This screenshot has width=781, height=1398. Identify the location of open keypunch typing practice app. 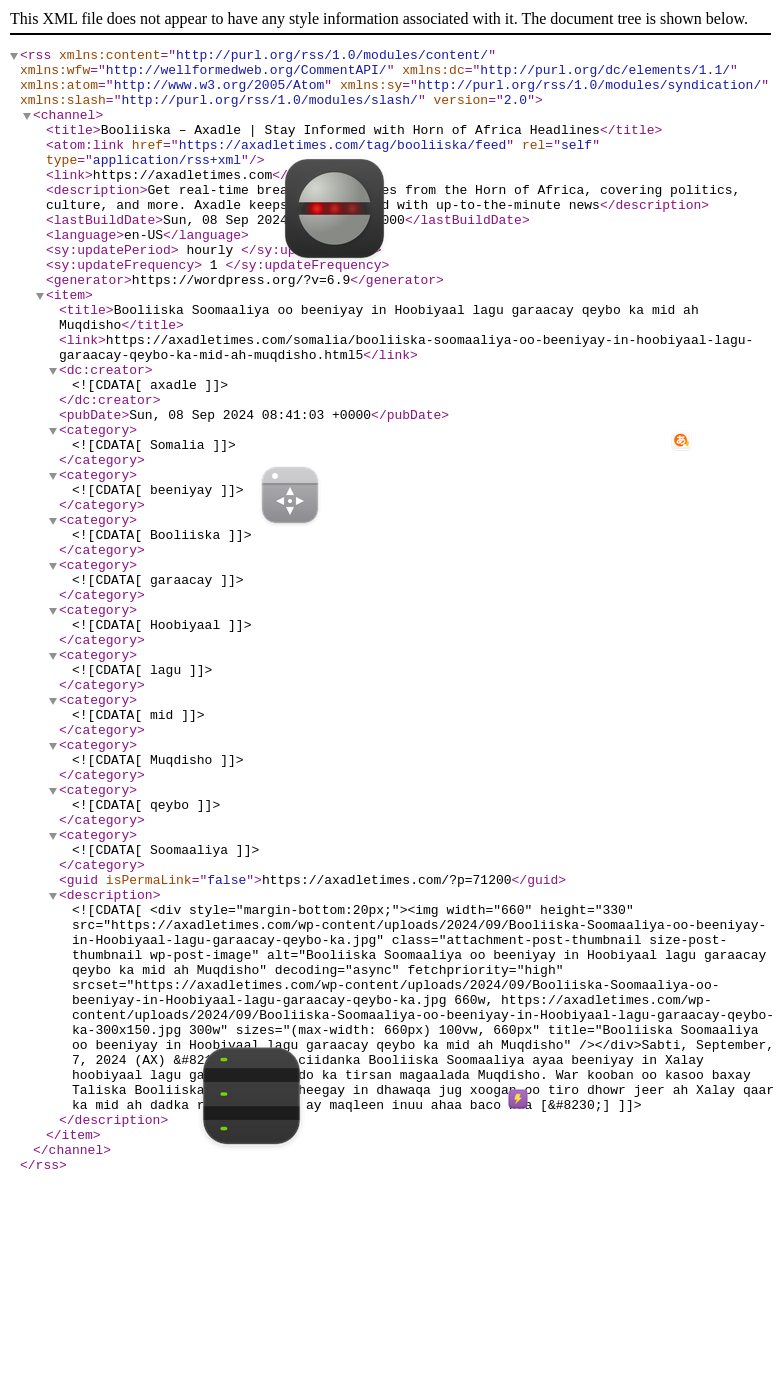
(518, 1099).